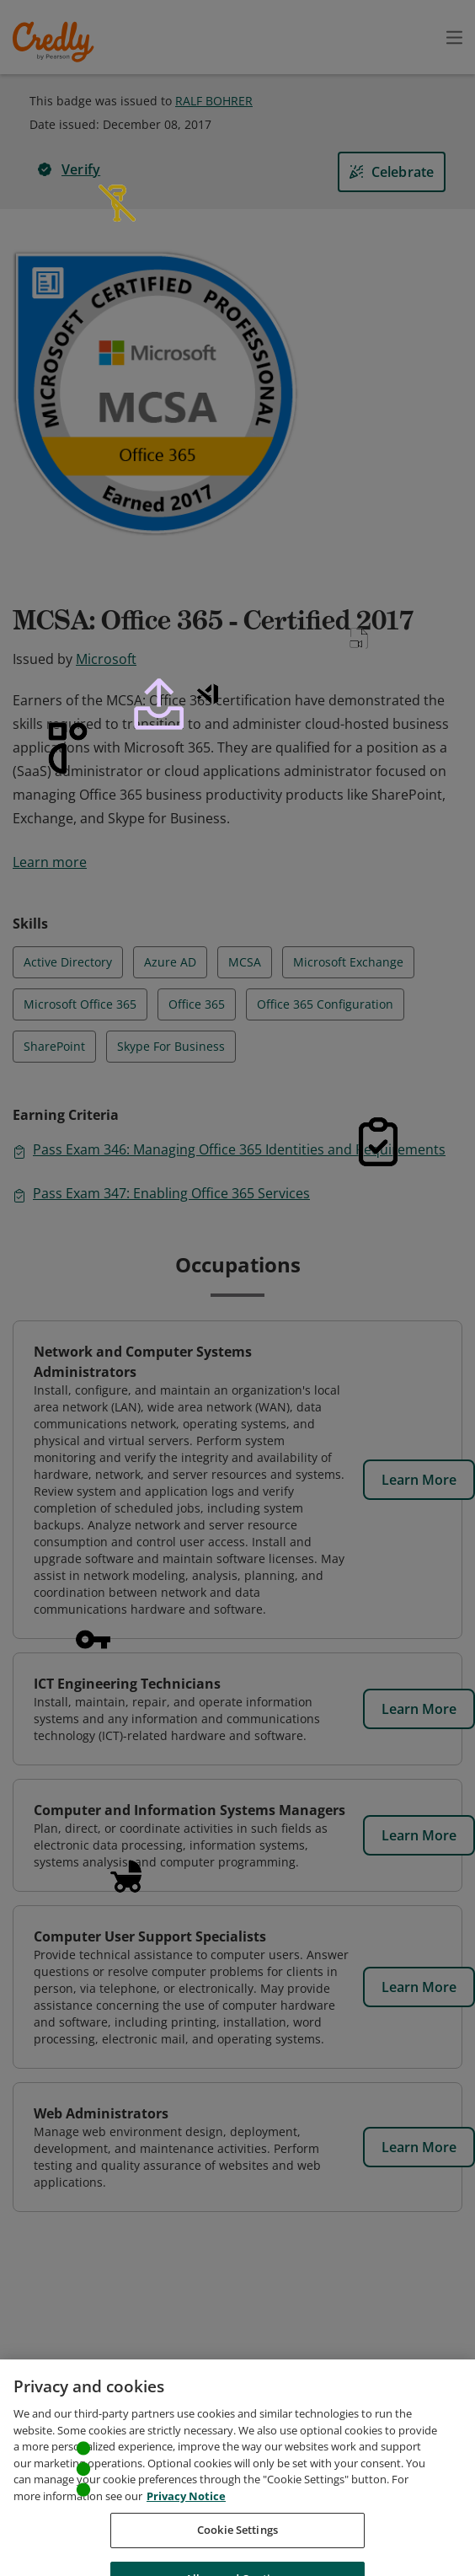 The width and height of the screenshot is (475, 2576). I want to click on pop changes from git stash, so click(161, 703).